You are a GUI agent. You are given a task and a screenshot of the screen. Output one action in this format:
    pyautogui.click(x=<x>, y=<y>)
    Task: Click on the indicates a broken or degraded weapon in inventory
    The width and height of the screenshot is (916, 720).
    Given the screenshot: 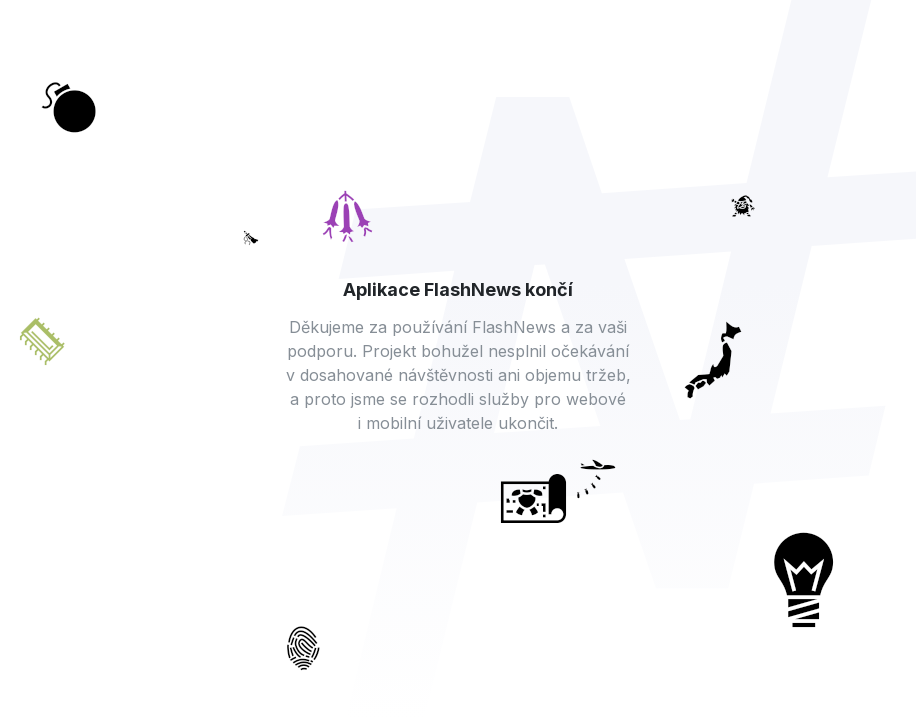 What is the action you would take?
    pyautogui.click(x=251, y=238)
    